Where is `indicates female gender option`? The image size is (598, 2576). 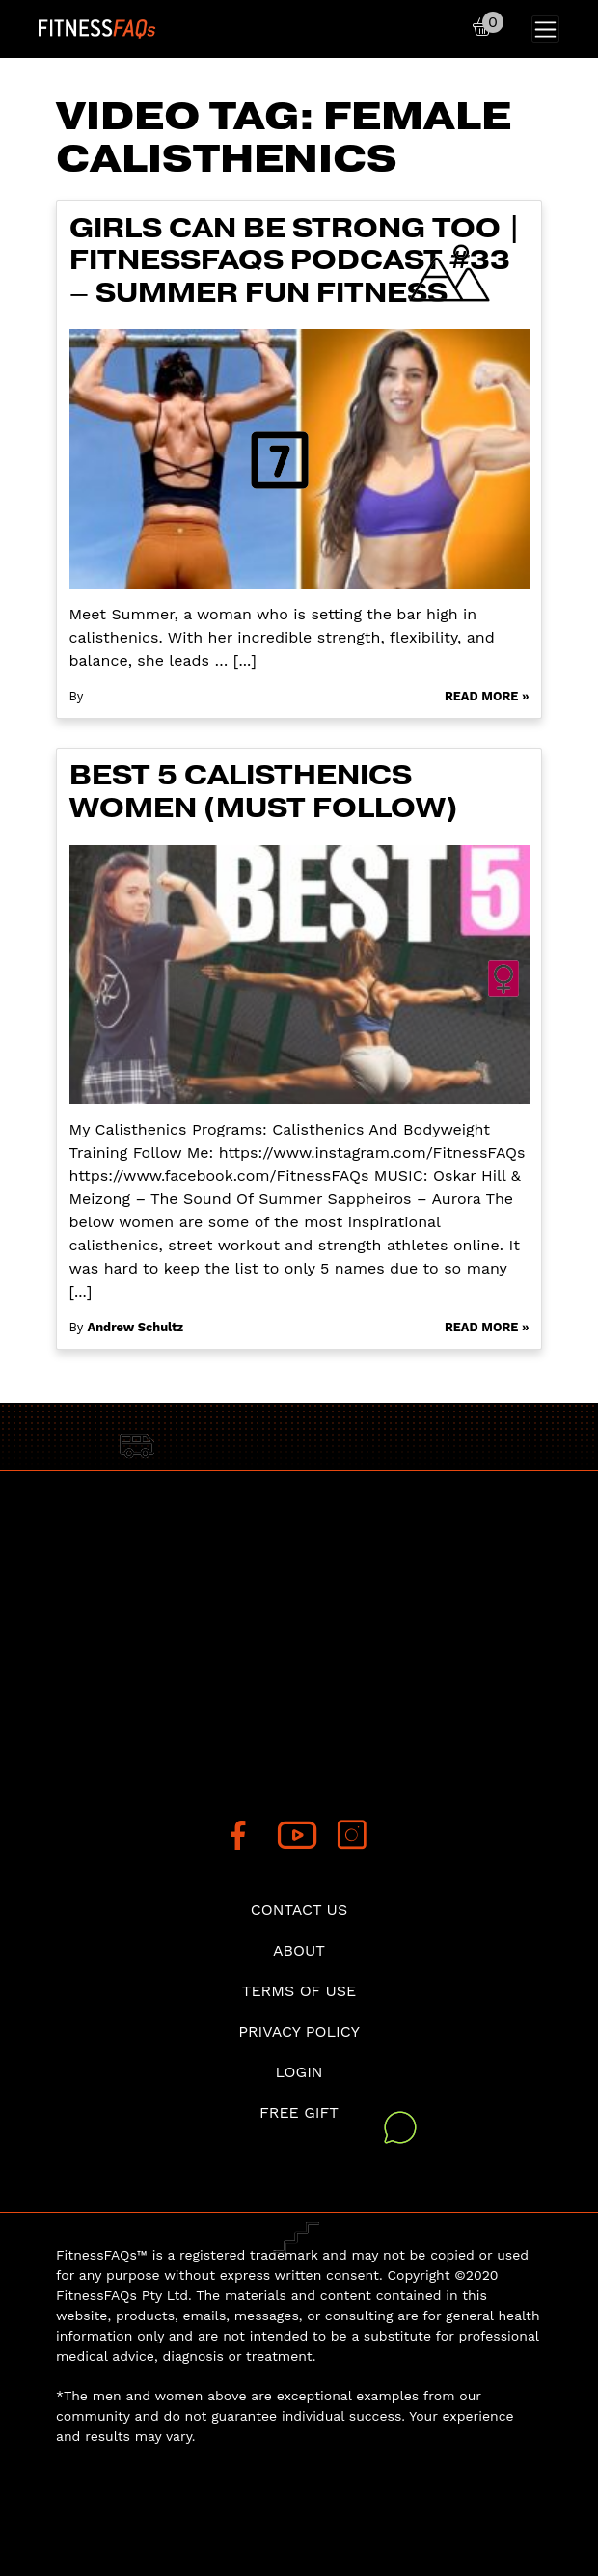 indicates female gender option is located at coordinates (503, 978).